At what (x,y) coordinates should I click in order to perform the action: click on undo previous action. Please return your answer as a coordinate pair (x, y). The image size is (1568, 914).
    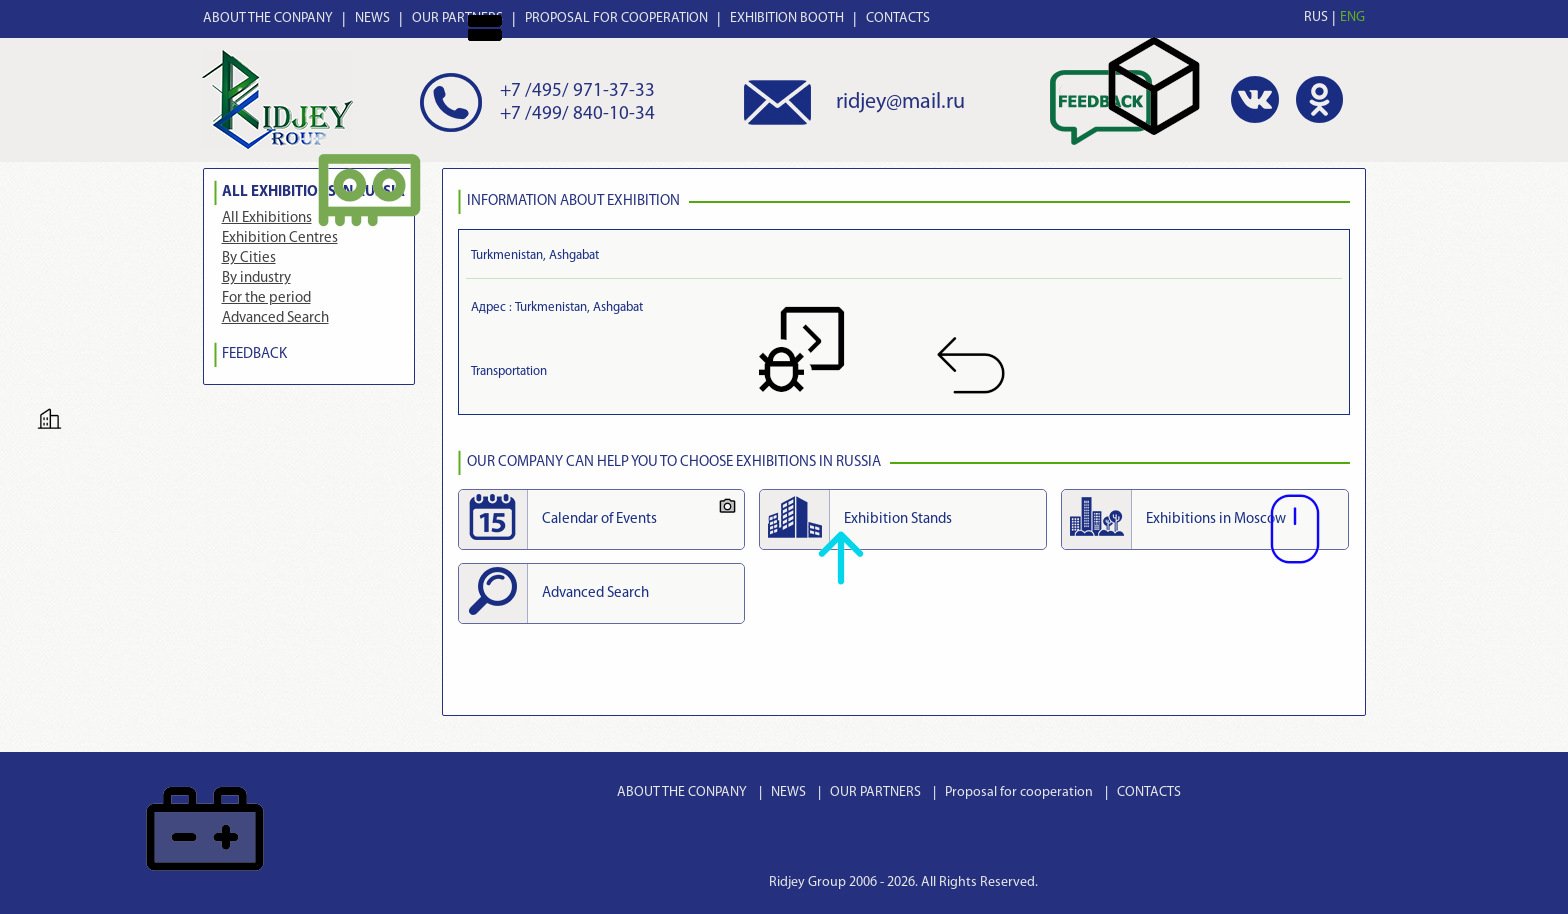
    Looking at the image, I should click on (971, 368).